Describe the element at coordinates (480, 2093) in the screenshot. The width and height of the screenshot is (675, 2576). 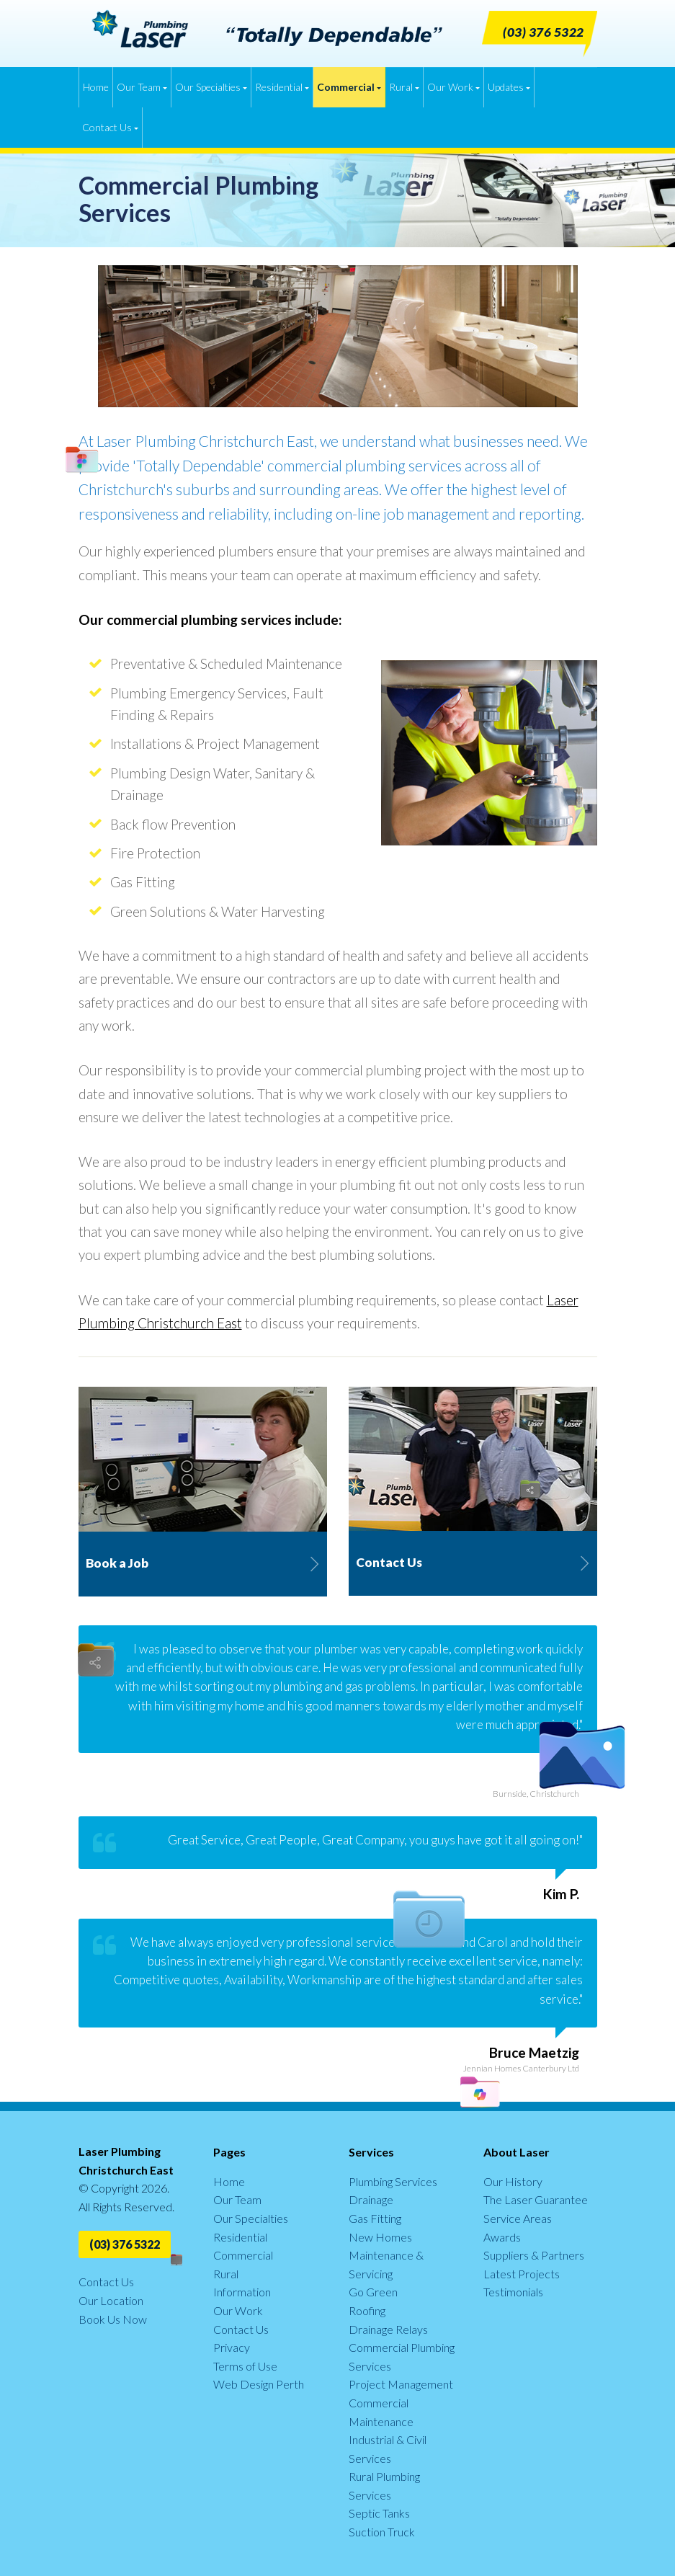
I see `open folder containing microsoft copilot 365 files` at that location.